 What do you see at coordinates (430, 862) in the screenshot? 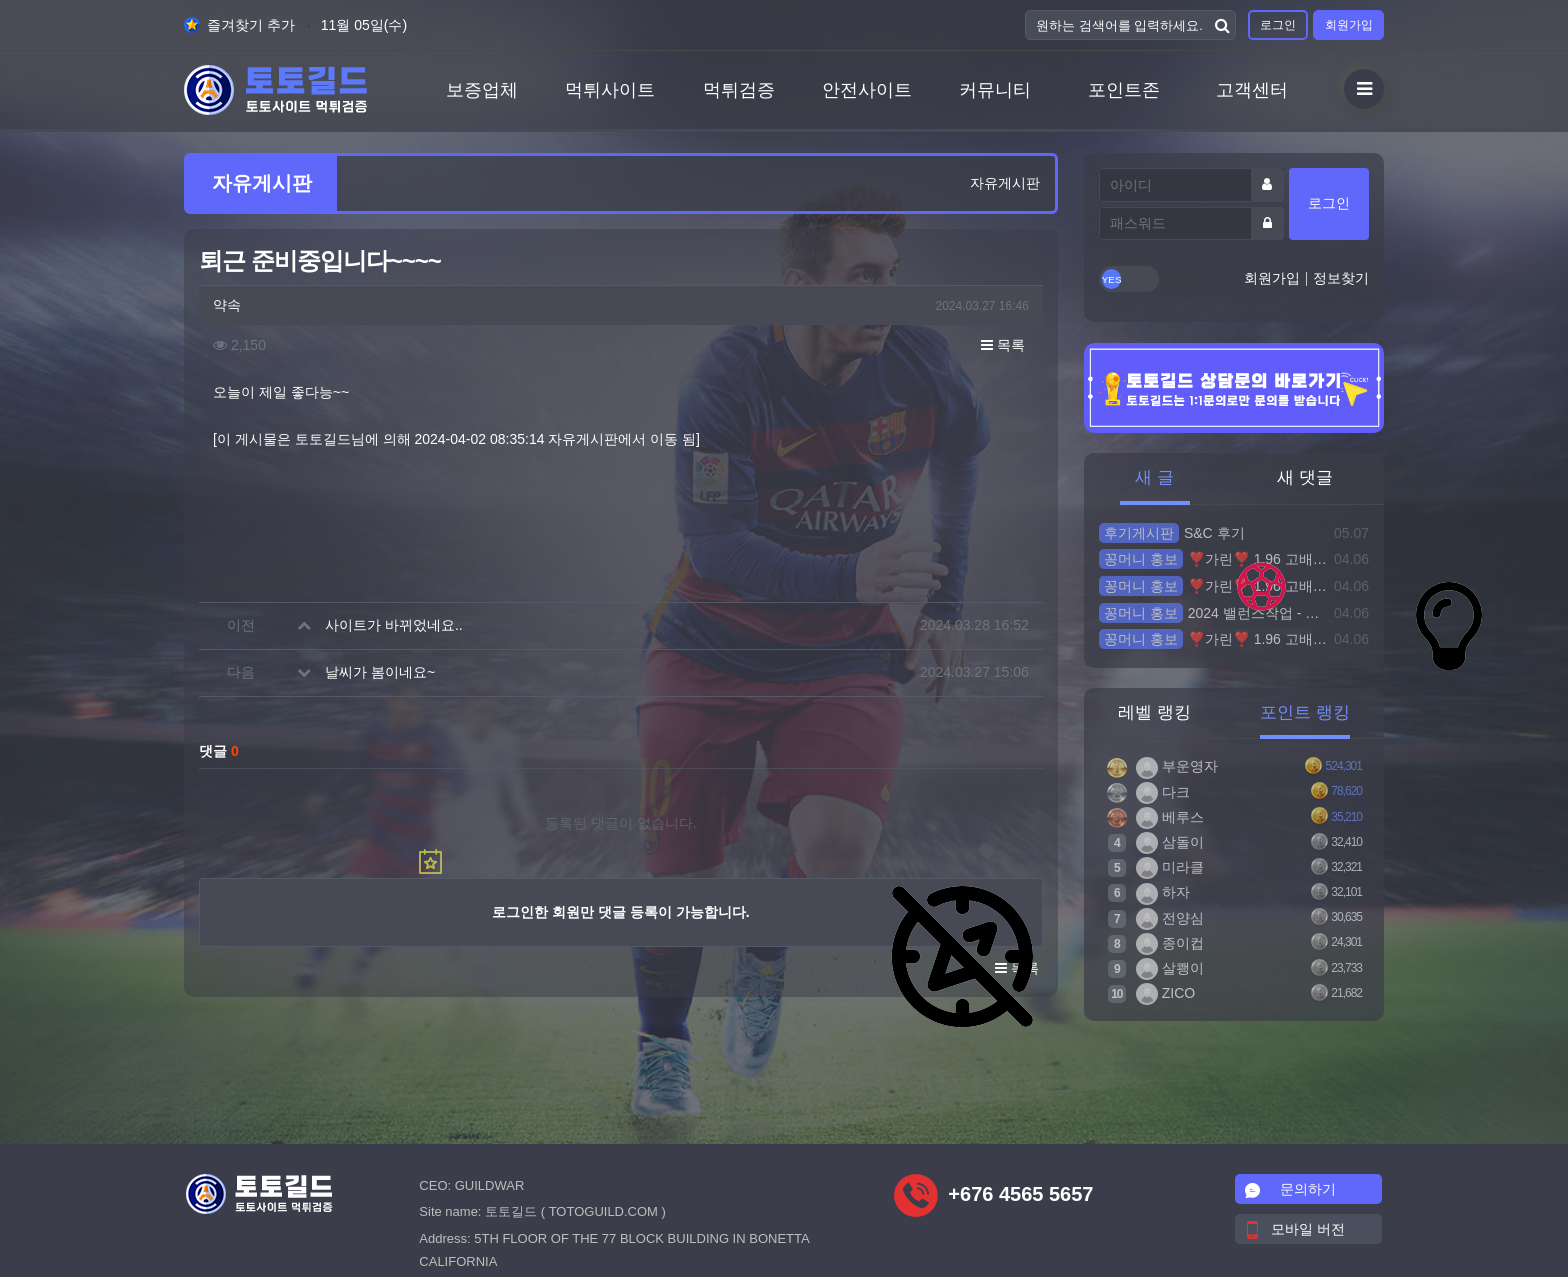
I see `view favorite or starred events` at bounding box center [430, 862].